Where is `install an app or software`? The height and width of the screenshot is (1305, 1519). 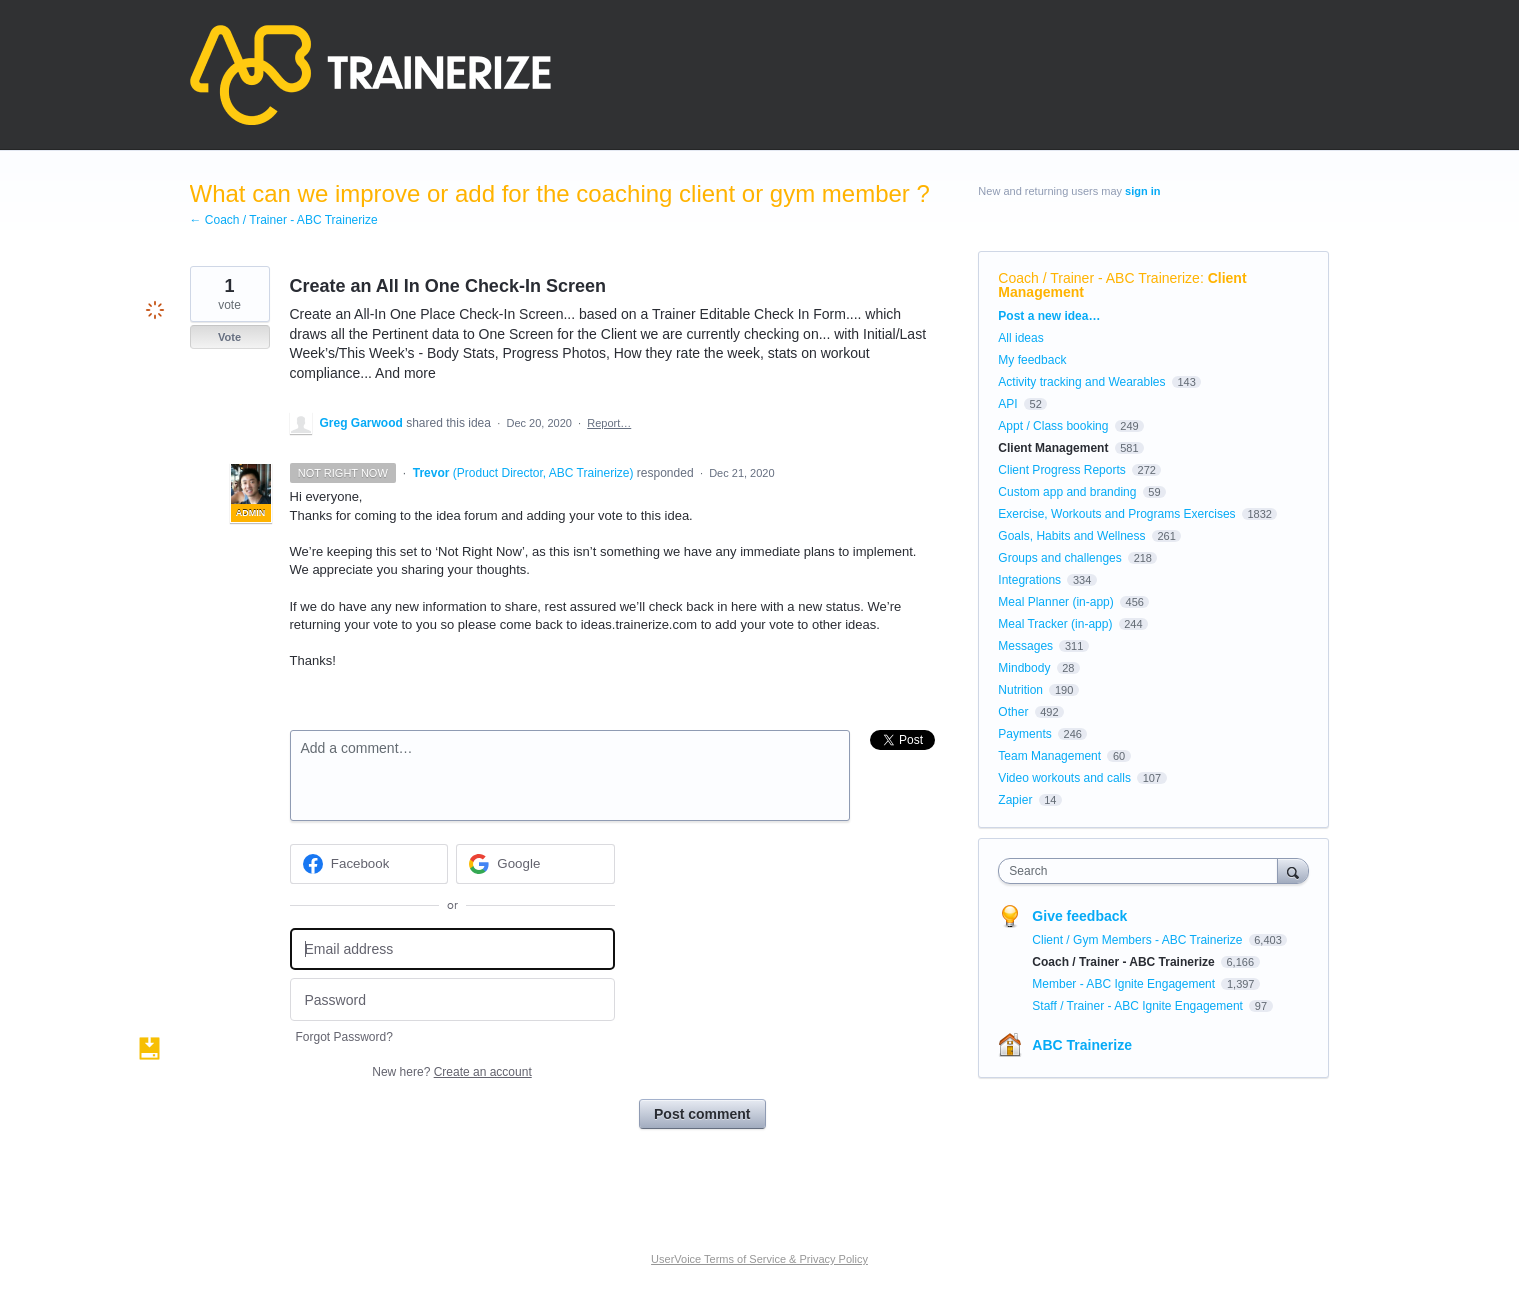 install an app or software is located at coordinates (149, 1048).